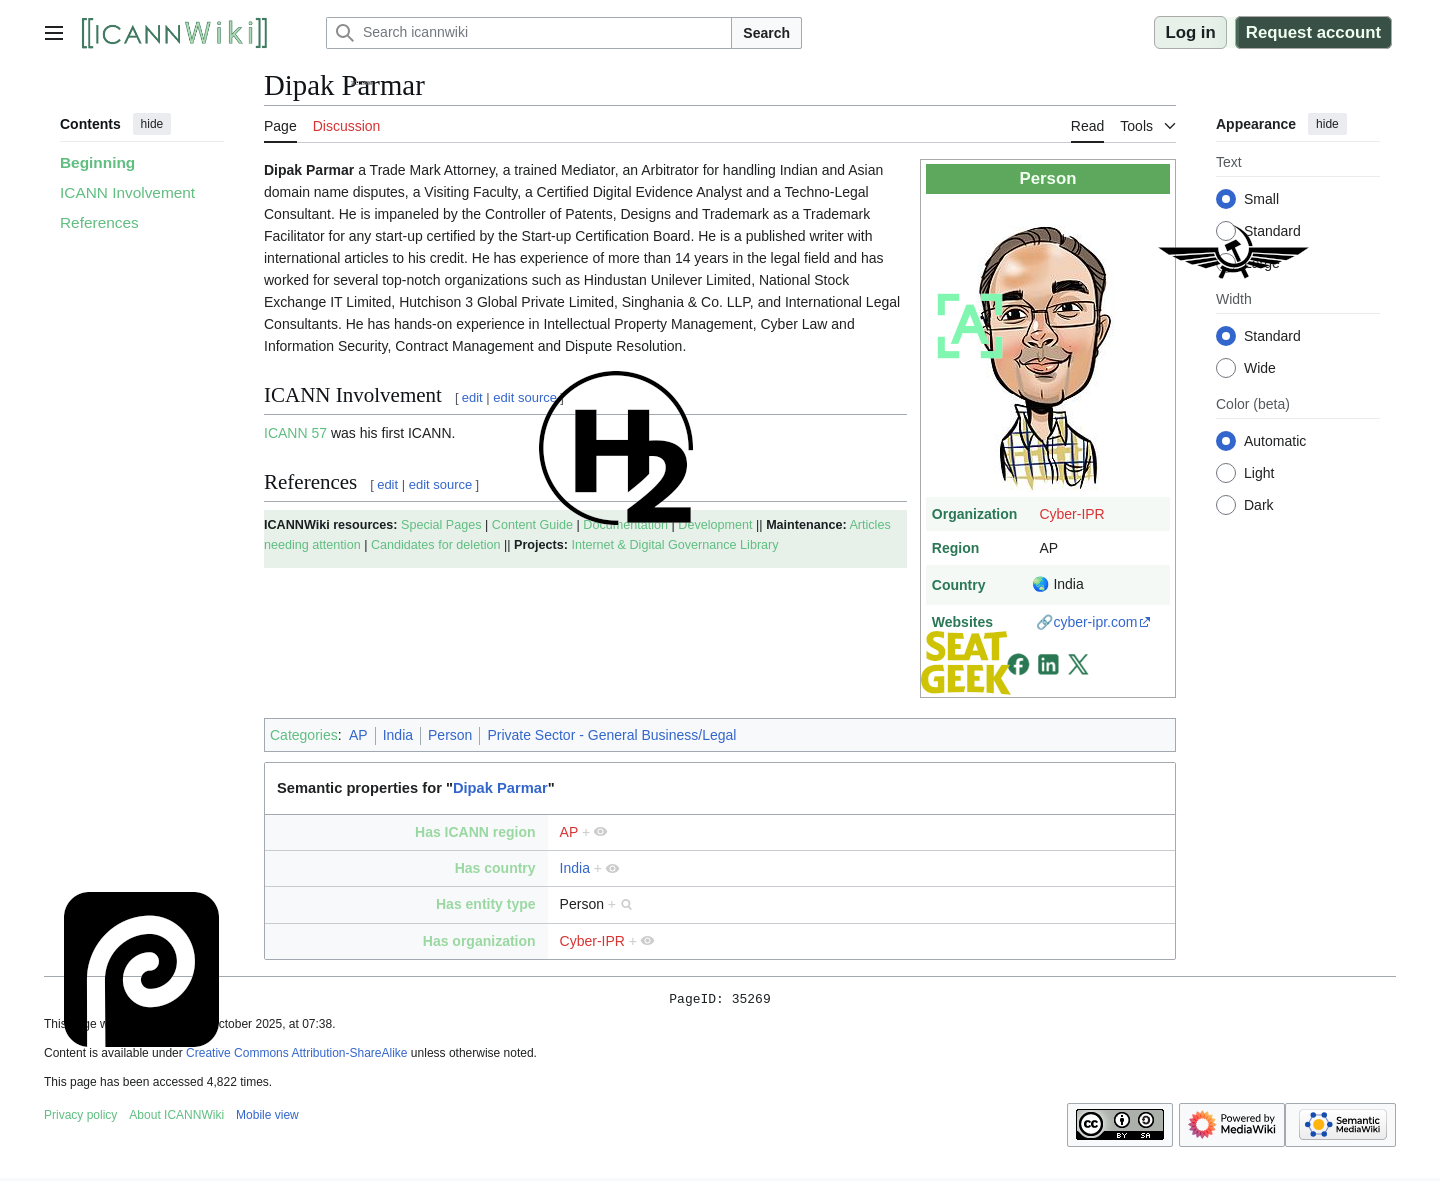 This screenshot has width=1440, height=1181. Describe the element at coordinates (141, 969) in the screenshot. I see `open Photopea image editor` at that location.